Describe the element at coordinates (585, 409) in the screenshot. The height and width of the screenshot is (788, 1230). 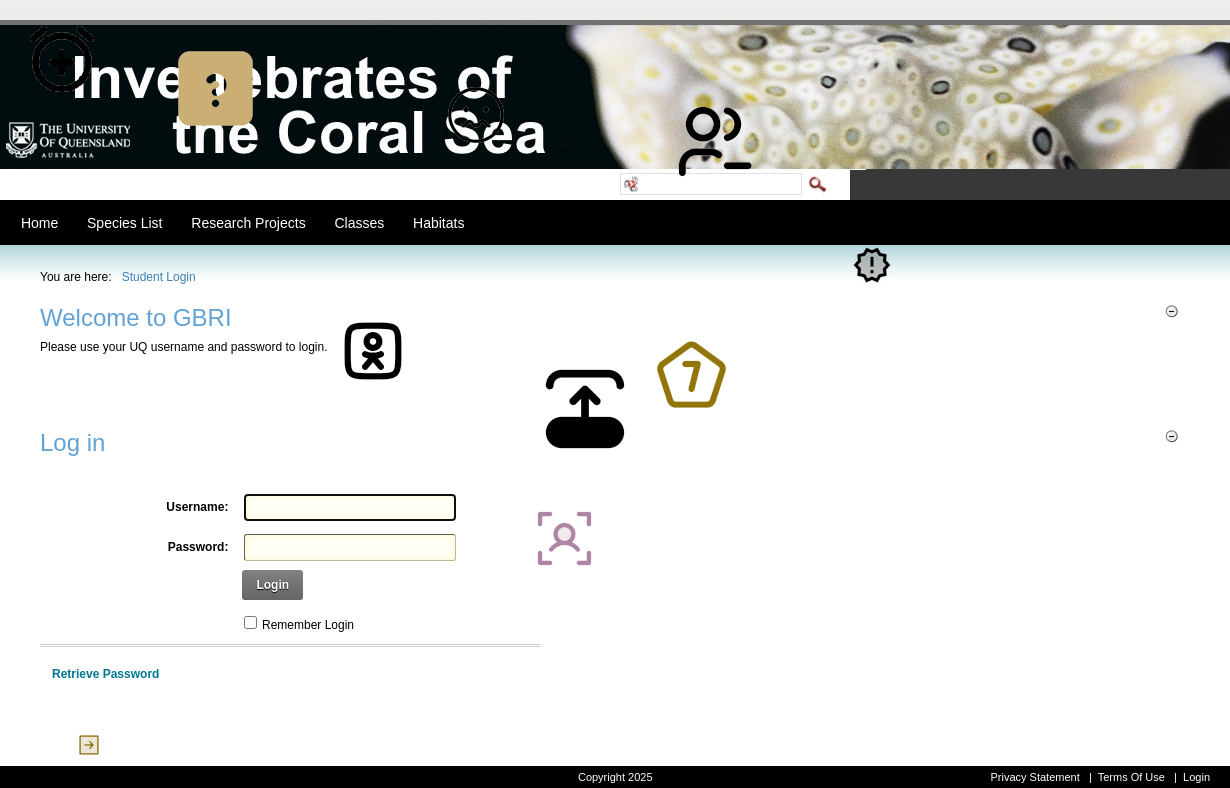
I see `move element to top position` at that location.